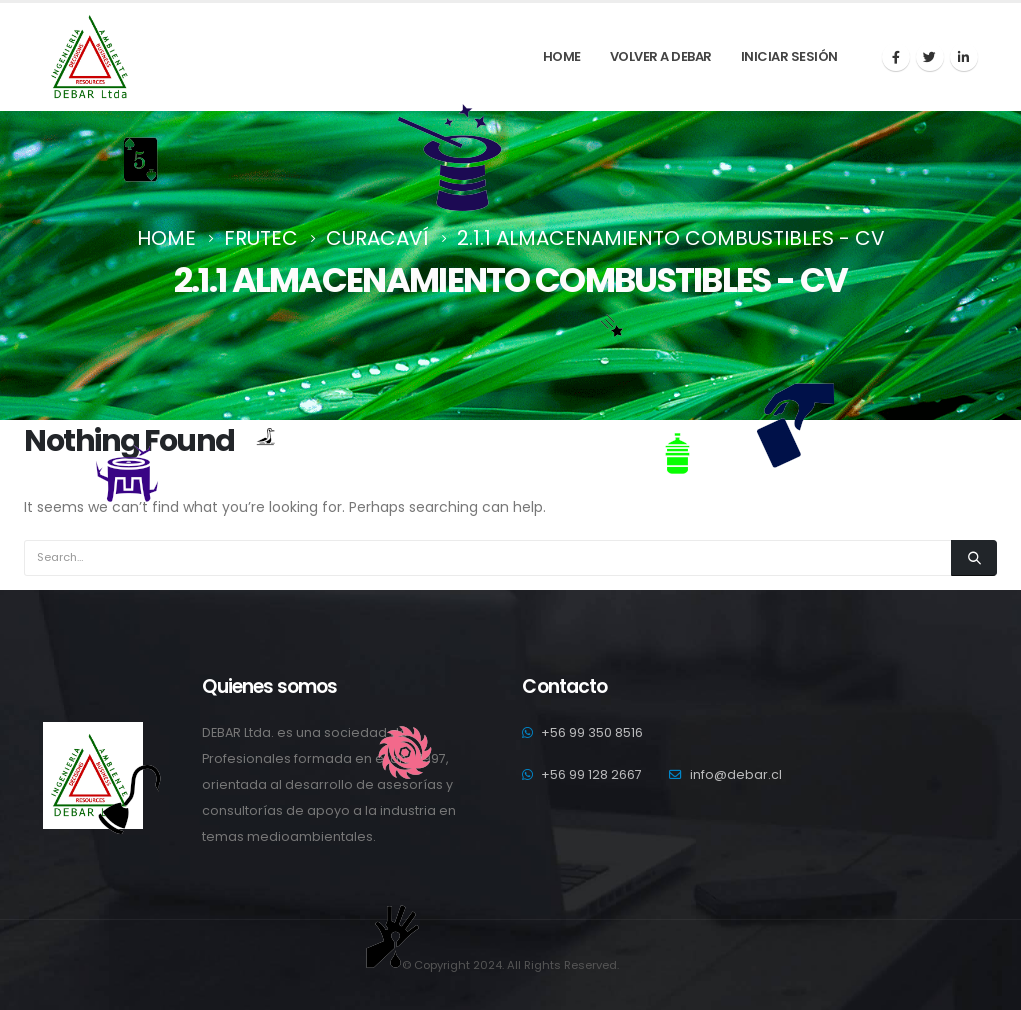 This screenshot has height=1010, width=1021. Describe the element at coordinates (265, 436) in the screenshot. I see `canadian goose character or wildlife element` at that location.